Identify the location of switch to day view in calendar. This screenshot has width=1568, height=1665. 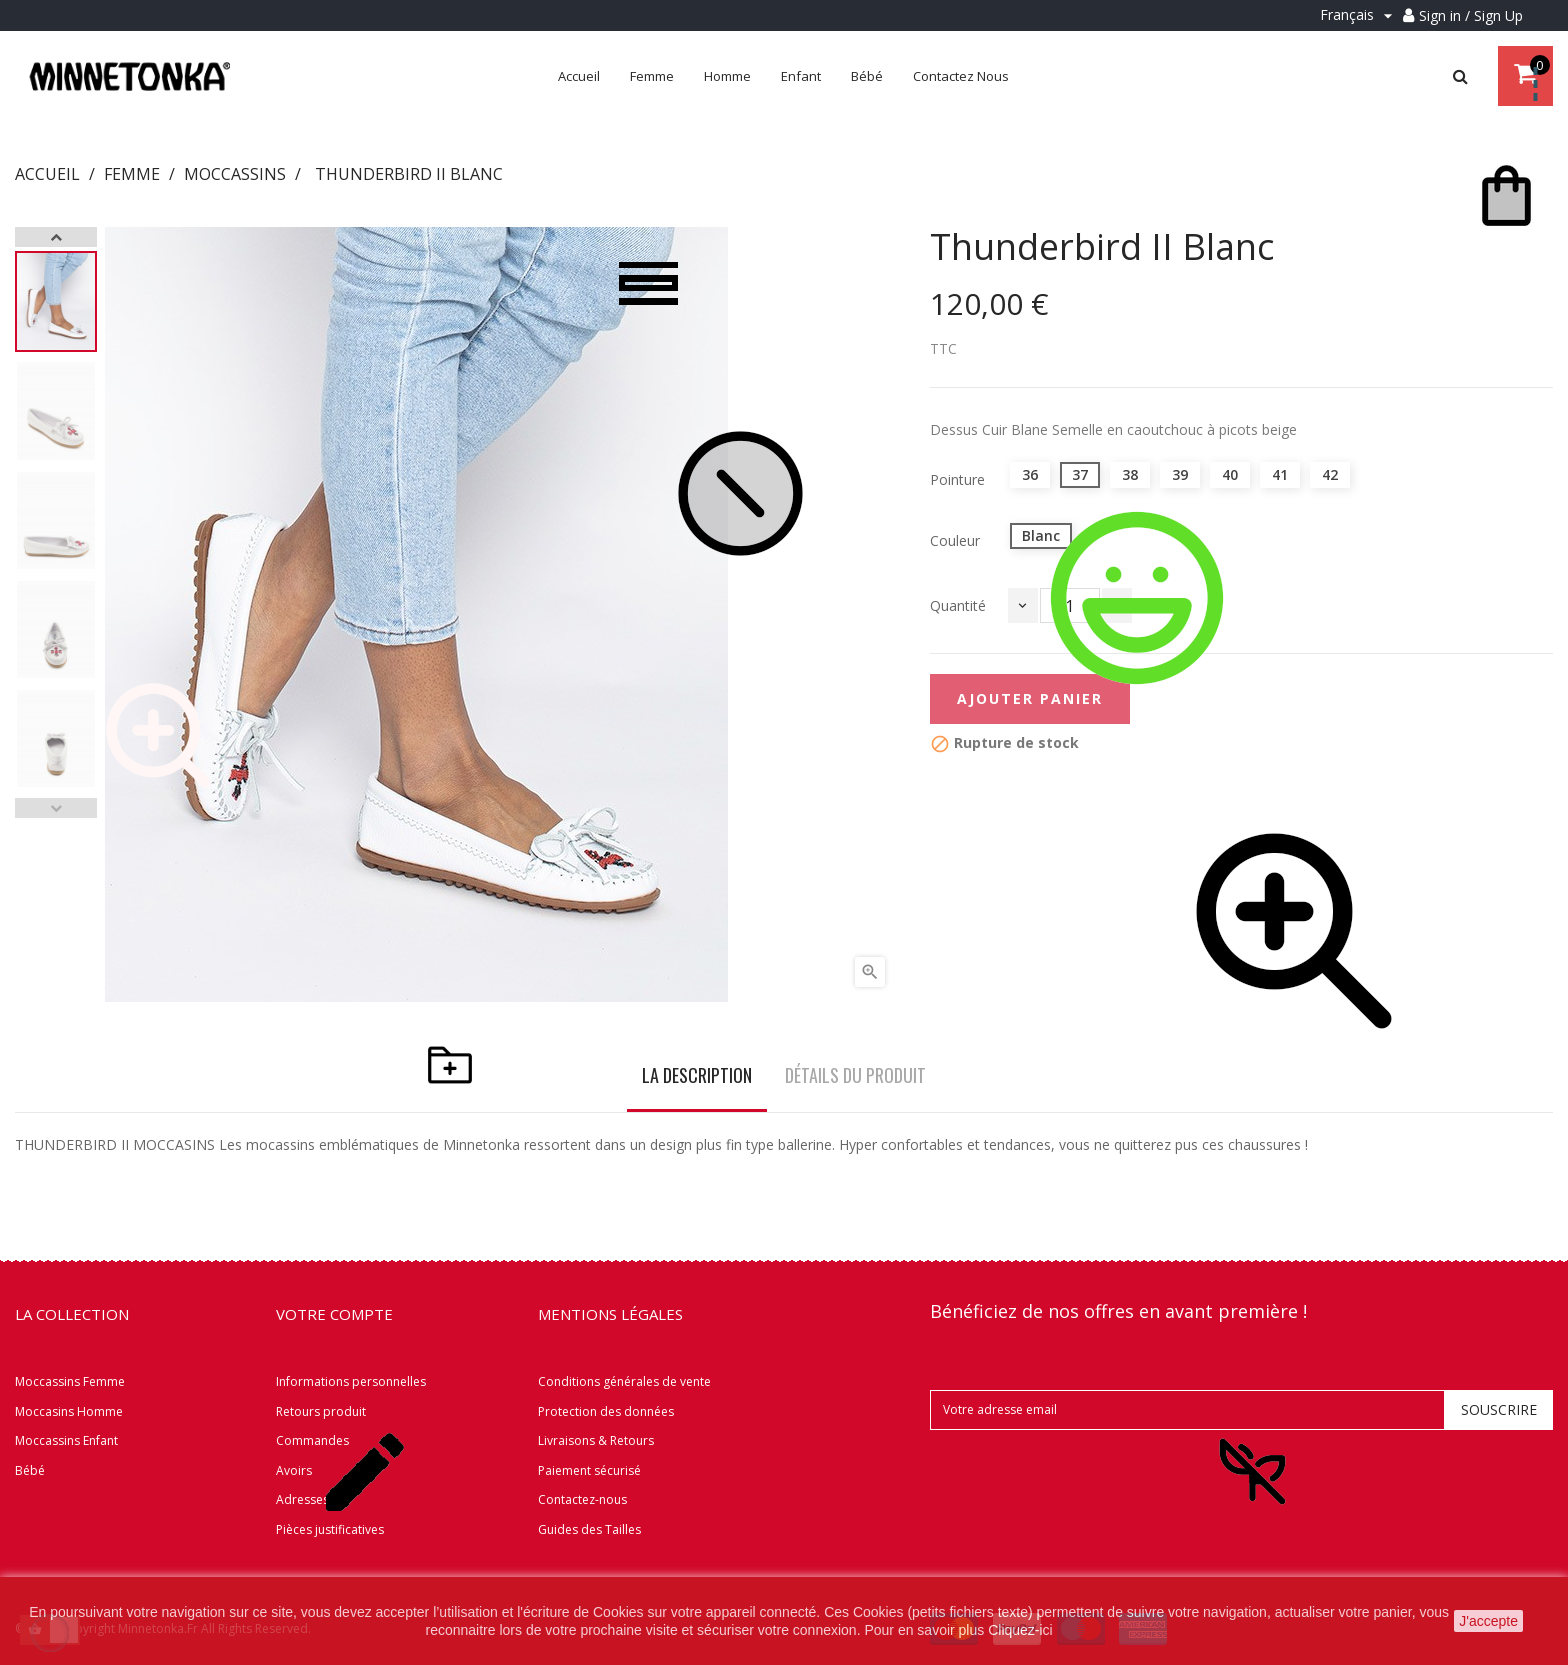
(648, 281).